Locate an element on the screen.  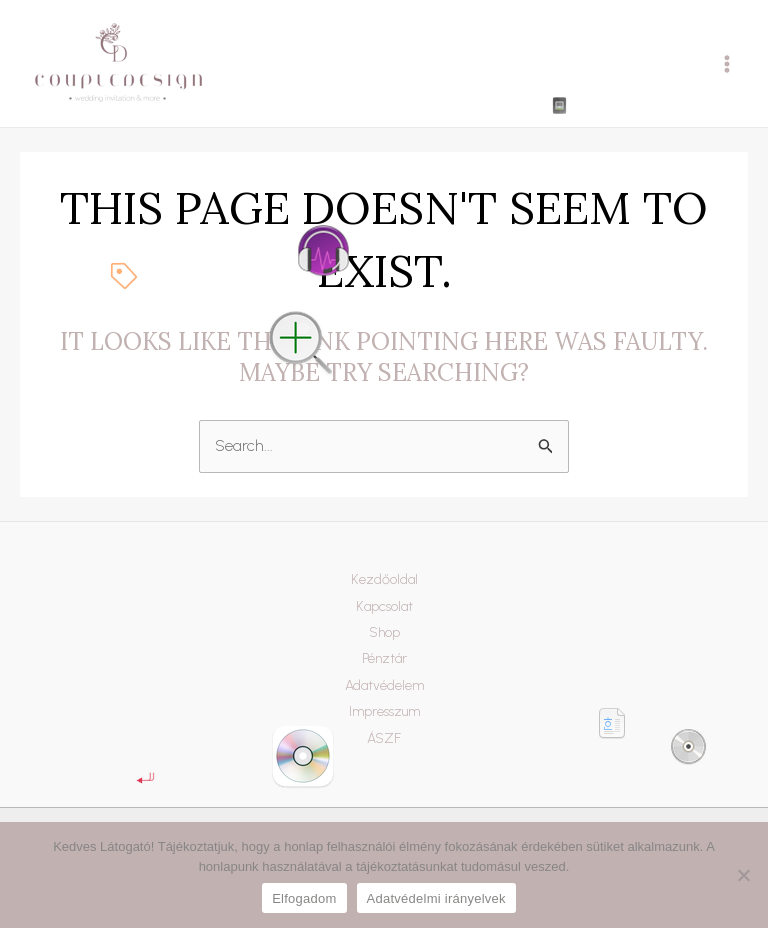
zoom in on the current view is located at coordinates (300, 342).